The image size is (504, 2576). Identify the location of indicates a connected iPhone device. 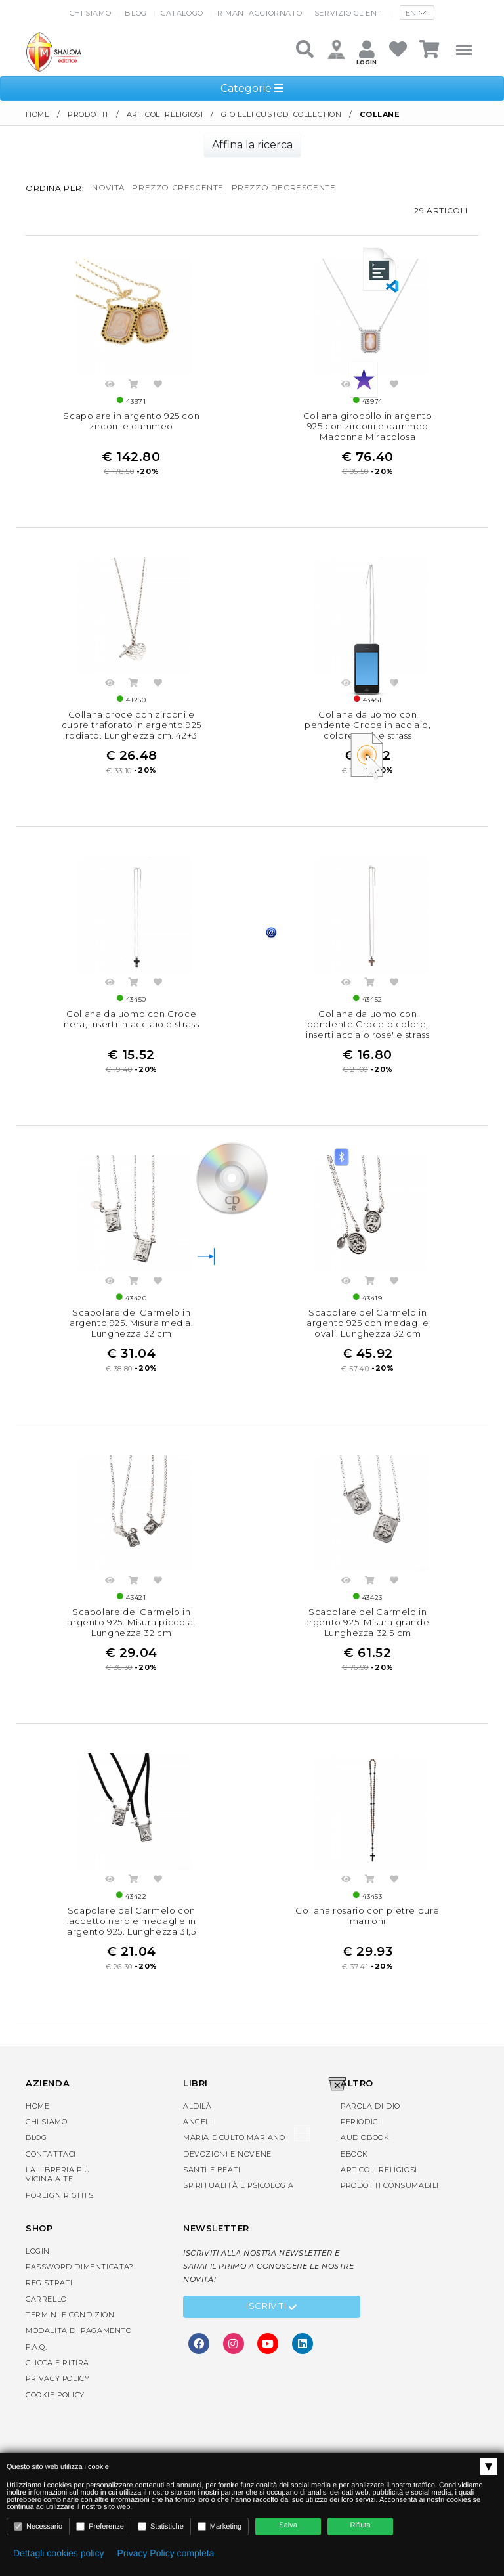
(367, 668).